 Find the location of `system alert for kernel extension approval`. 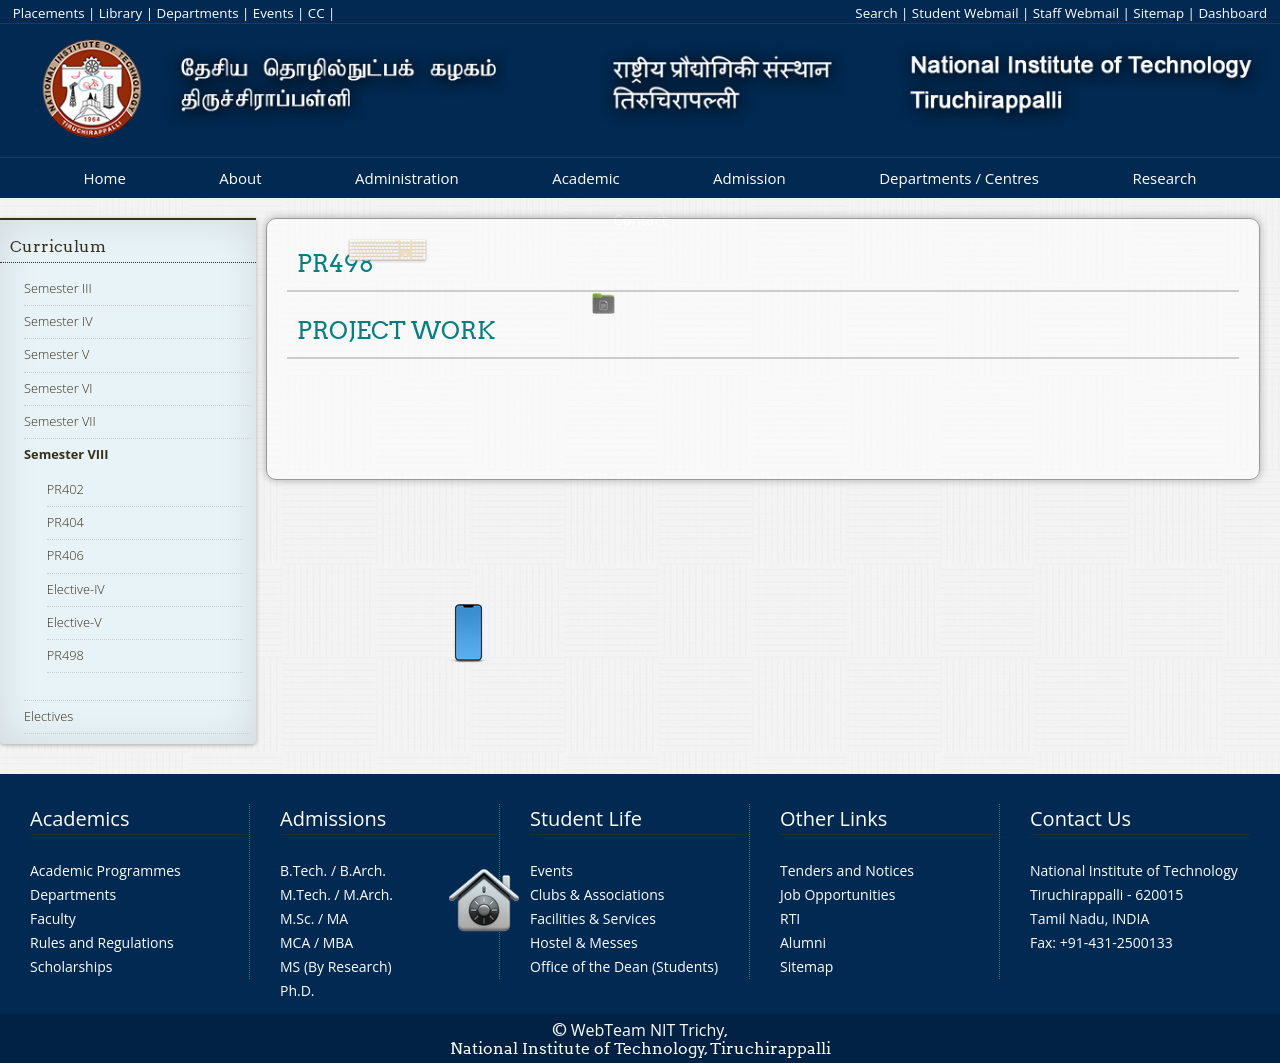

system alert for kernel extension approval is located at coordinates (484, 901).